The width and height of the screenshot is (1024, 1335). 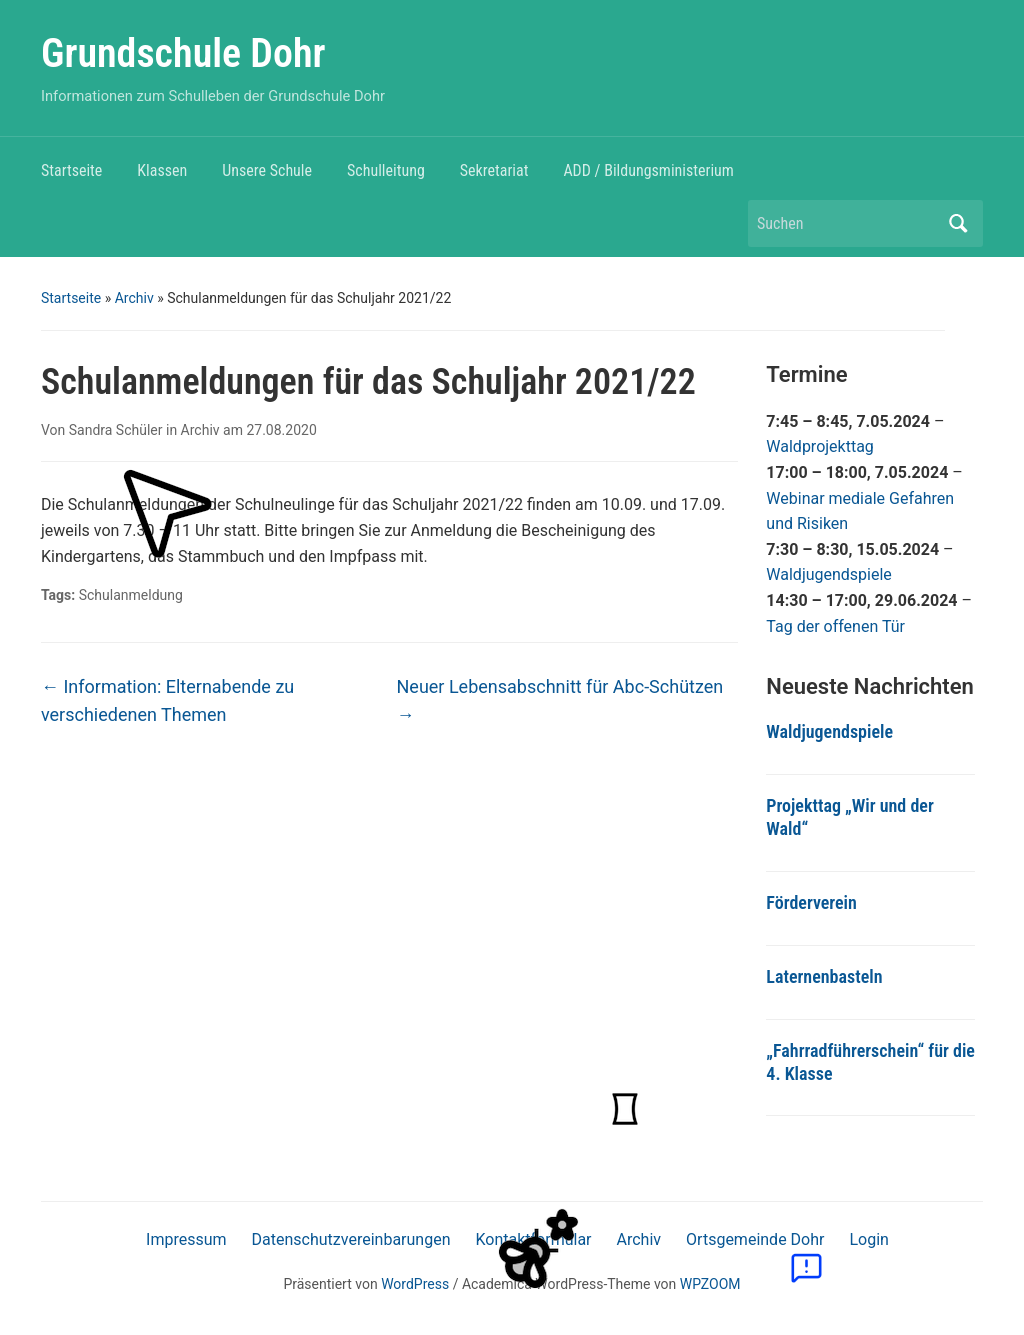 What do you see at coordinates (625, 1109) in the screenshot?
I see `switch to vertical panorama mode` at bounding box center [625, 1109].